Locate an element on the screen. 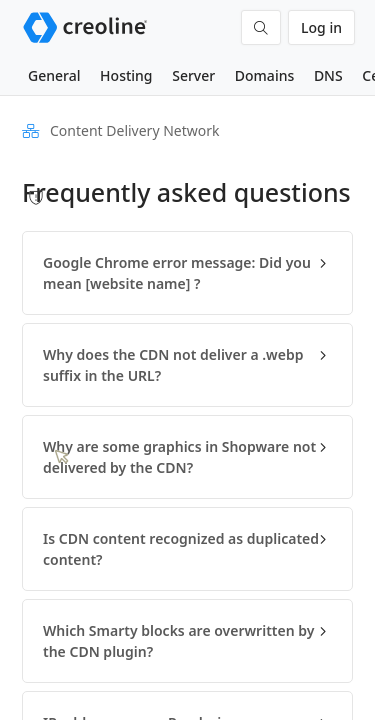 This screenshot has height=720, width=375. indicates cursor or pointer mode is located at coordinates (61, 456).